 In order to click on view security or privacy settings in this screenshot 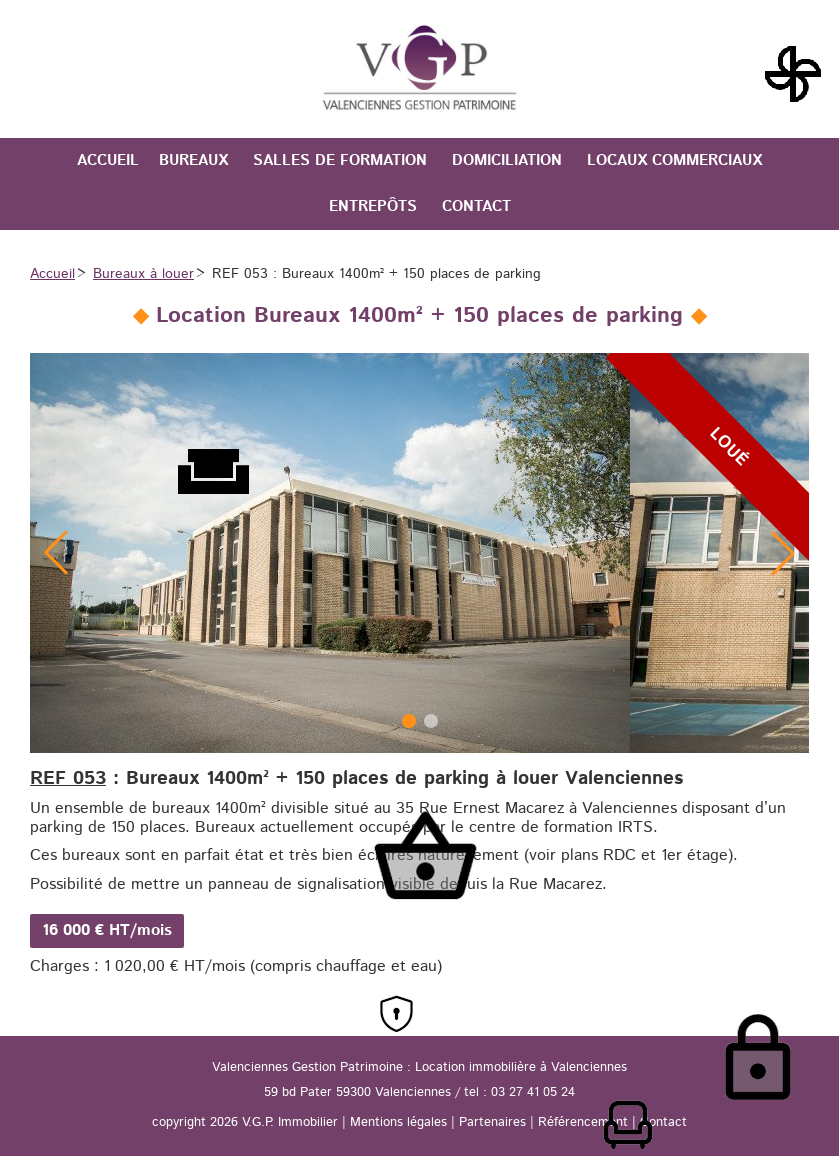, I will do `click(396, 1013)`.